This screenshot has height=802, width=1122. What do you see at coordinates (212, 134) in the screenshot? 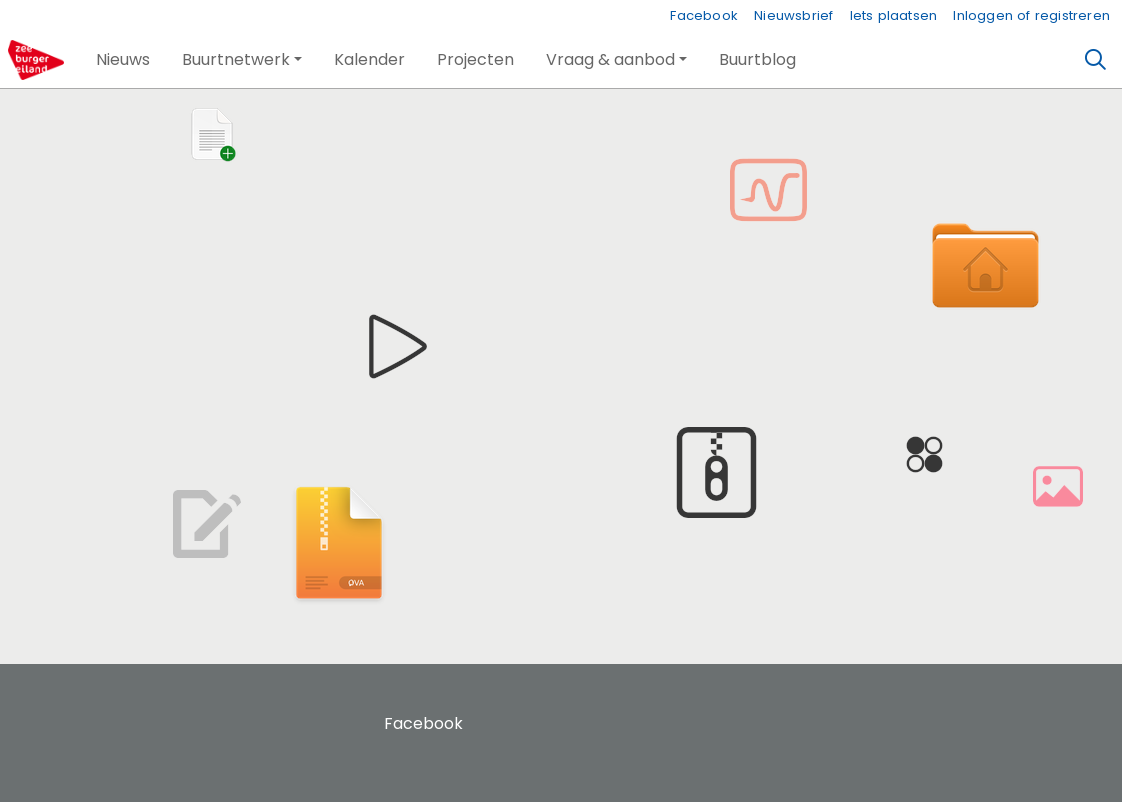
I see `create a new document` at bounding box center [212, 134].